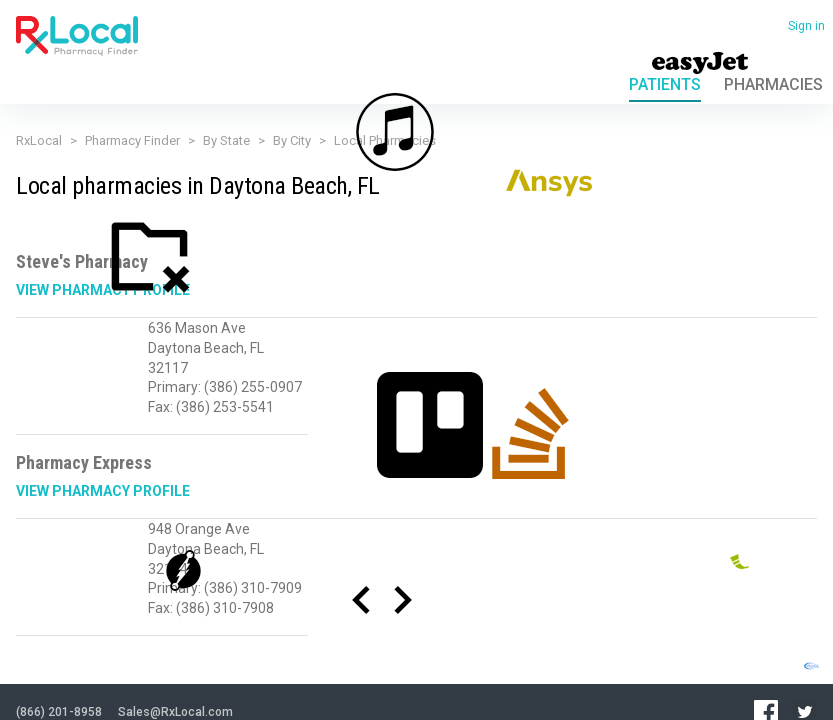 Image resolution: width=833 pixels, height=720 pixels. Describe the element at coordinates (549, 183) in the screenshot. I see `ansys engineering simulation software logo` at that location.